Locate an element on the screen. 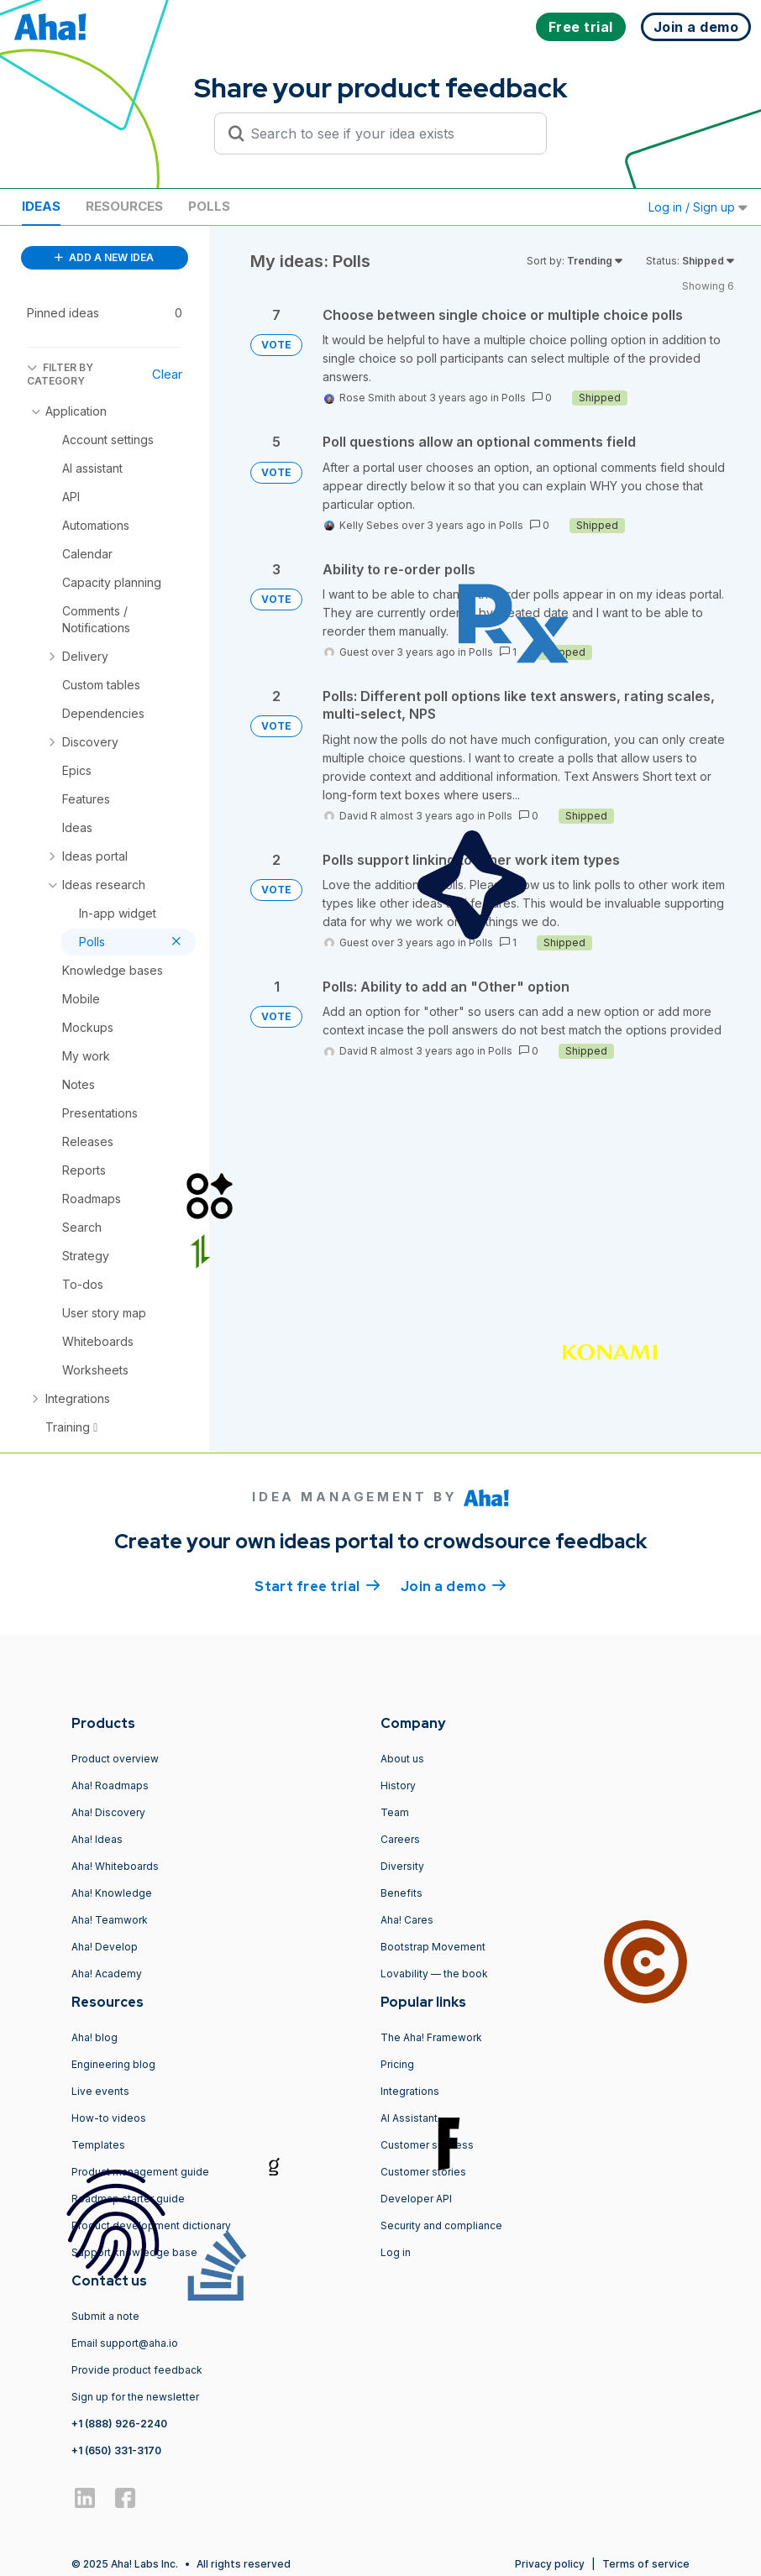 The height and width of the screenshot is (2576, 761). launch fortnite game is located at coordinates (449, 2144).